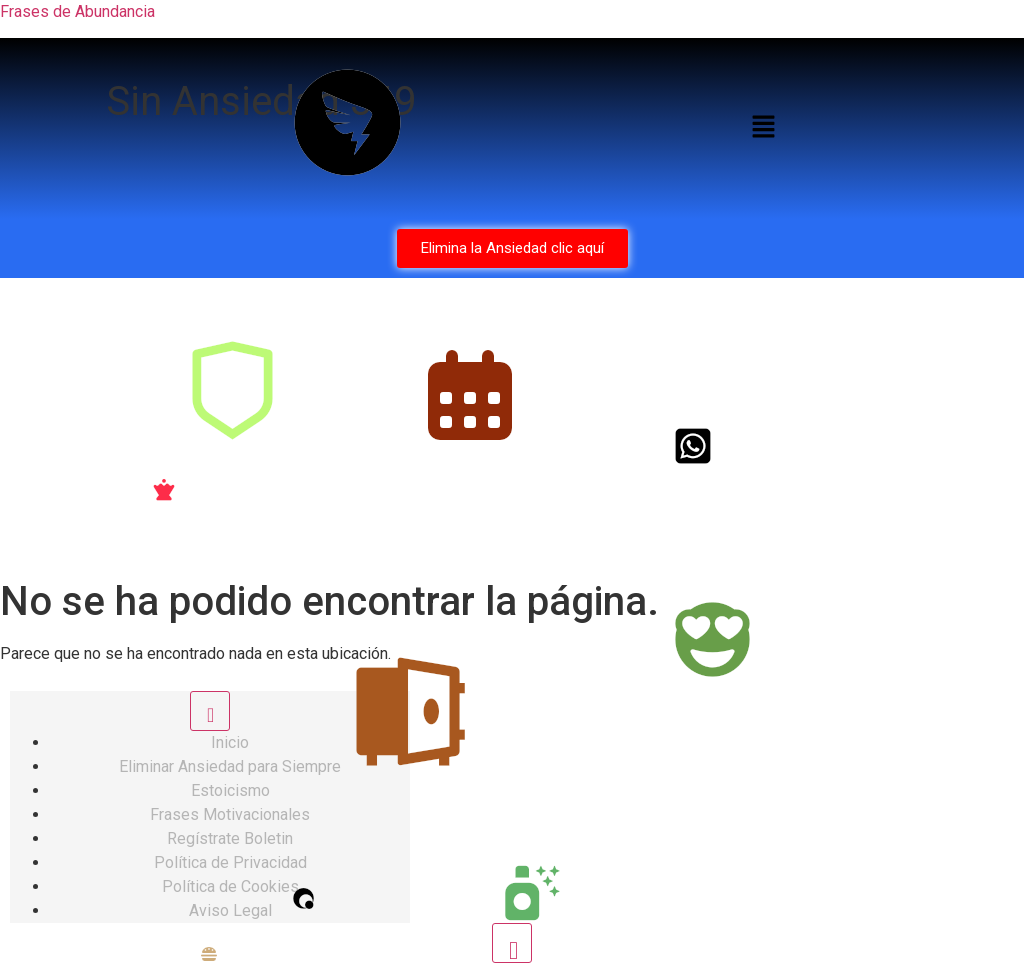 The width and height of the screenshot is (1024, 976). Describe the element at coordinates (232, 390) in the screenshot. I see `access security settings` at that location.